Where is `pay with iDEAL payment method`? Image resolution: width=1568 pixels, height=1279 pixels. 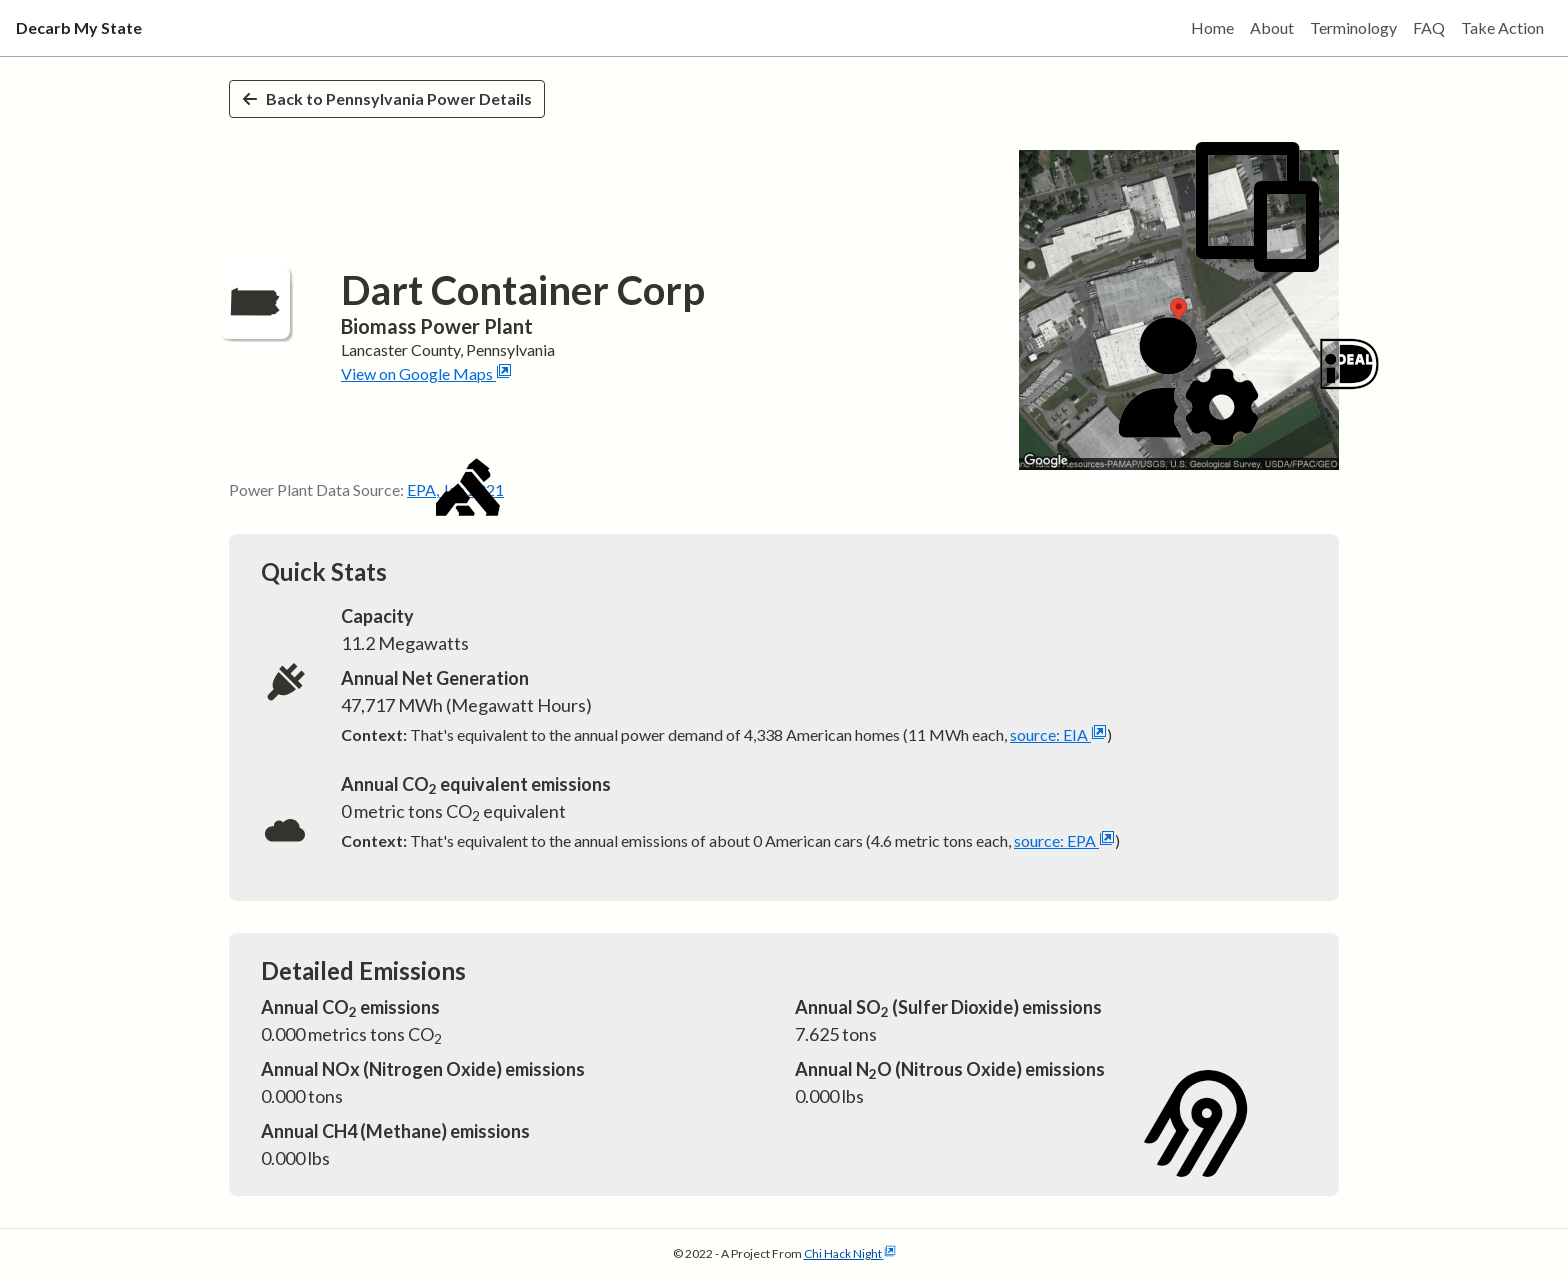 pay with iDEAL payment method is located at coordinates (1349, 364).